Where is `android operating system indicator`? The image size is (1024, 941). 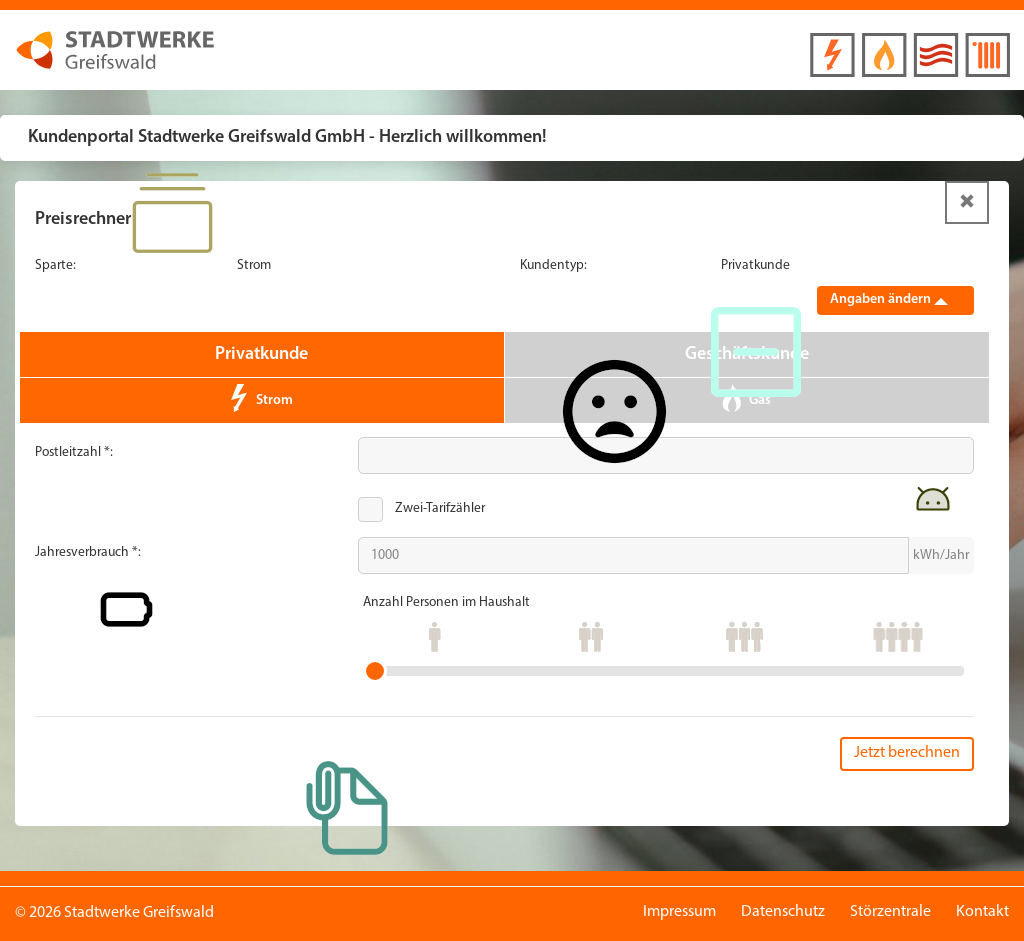 android operating system indicator is located at coordinates (933, 500).